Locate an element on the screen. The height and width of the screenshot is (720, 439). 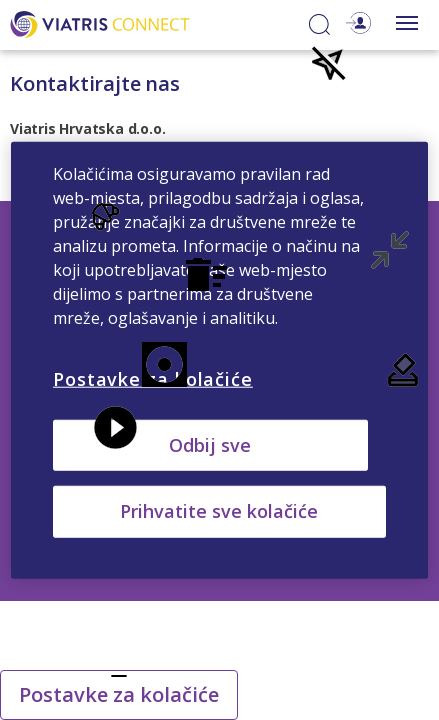
location sharing is disabled is located at coordinates (327, 64).